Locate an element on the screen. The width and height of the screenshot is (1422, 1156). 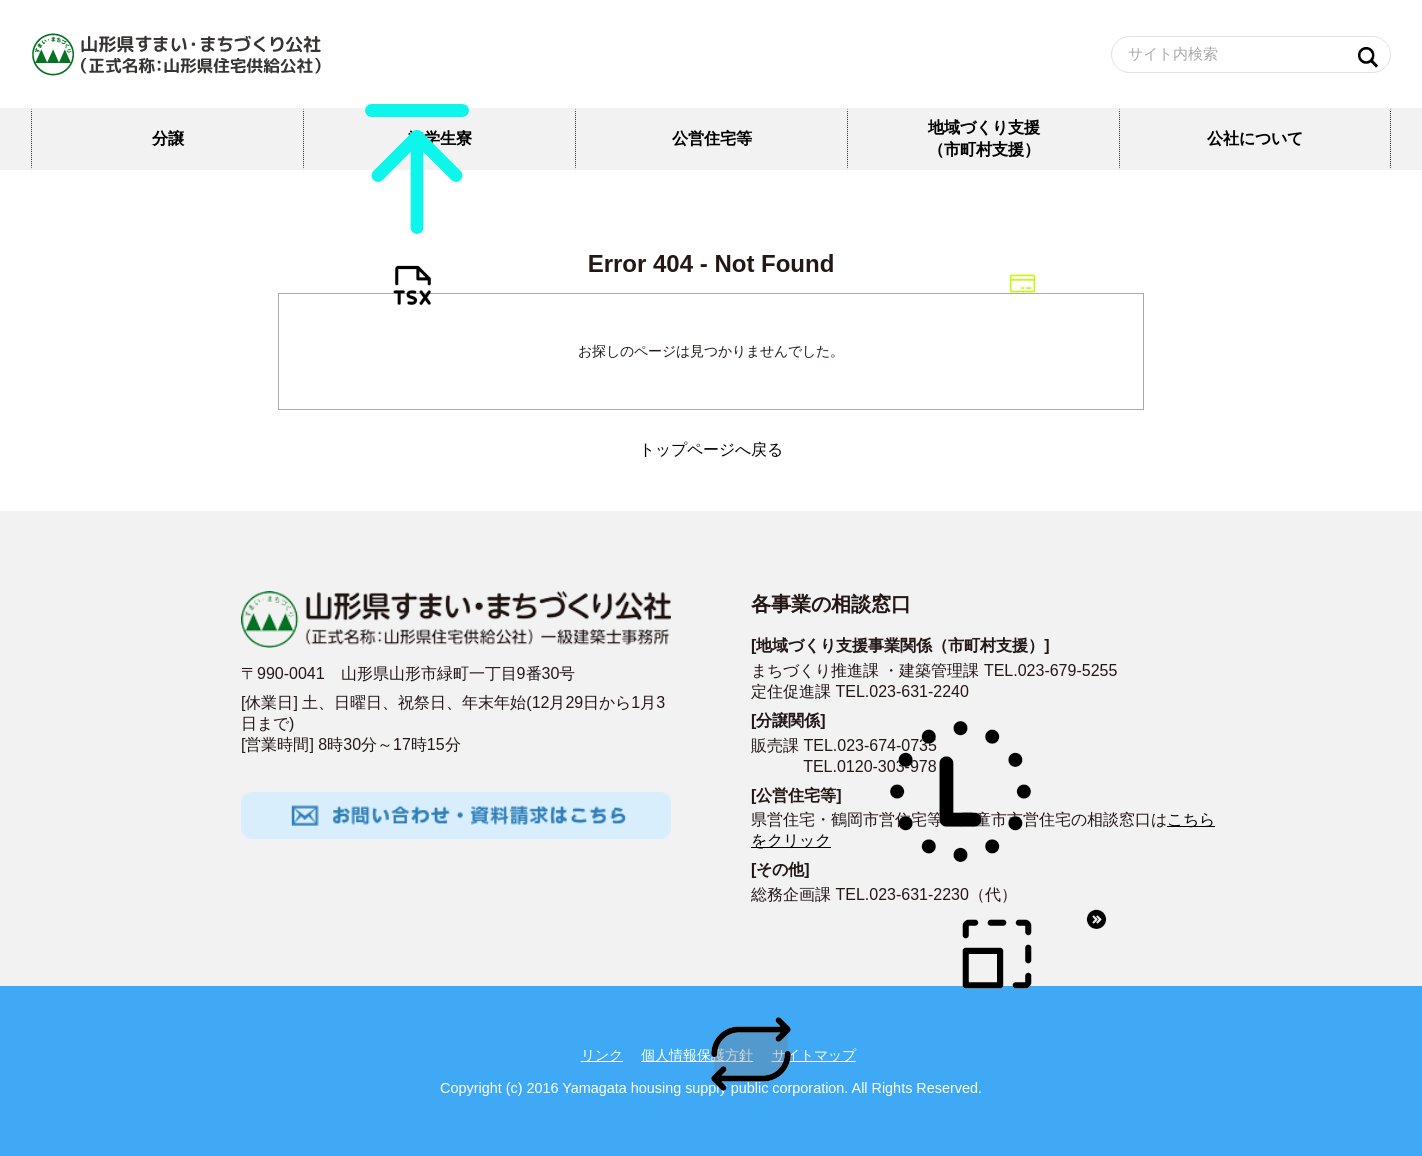
skip forward or advance to next item is located at coordinates (1096, 919).